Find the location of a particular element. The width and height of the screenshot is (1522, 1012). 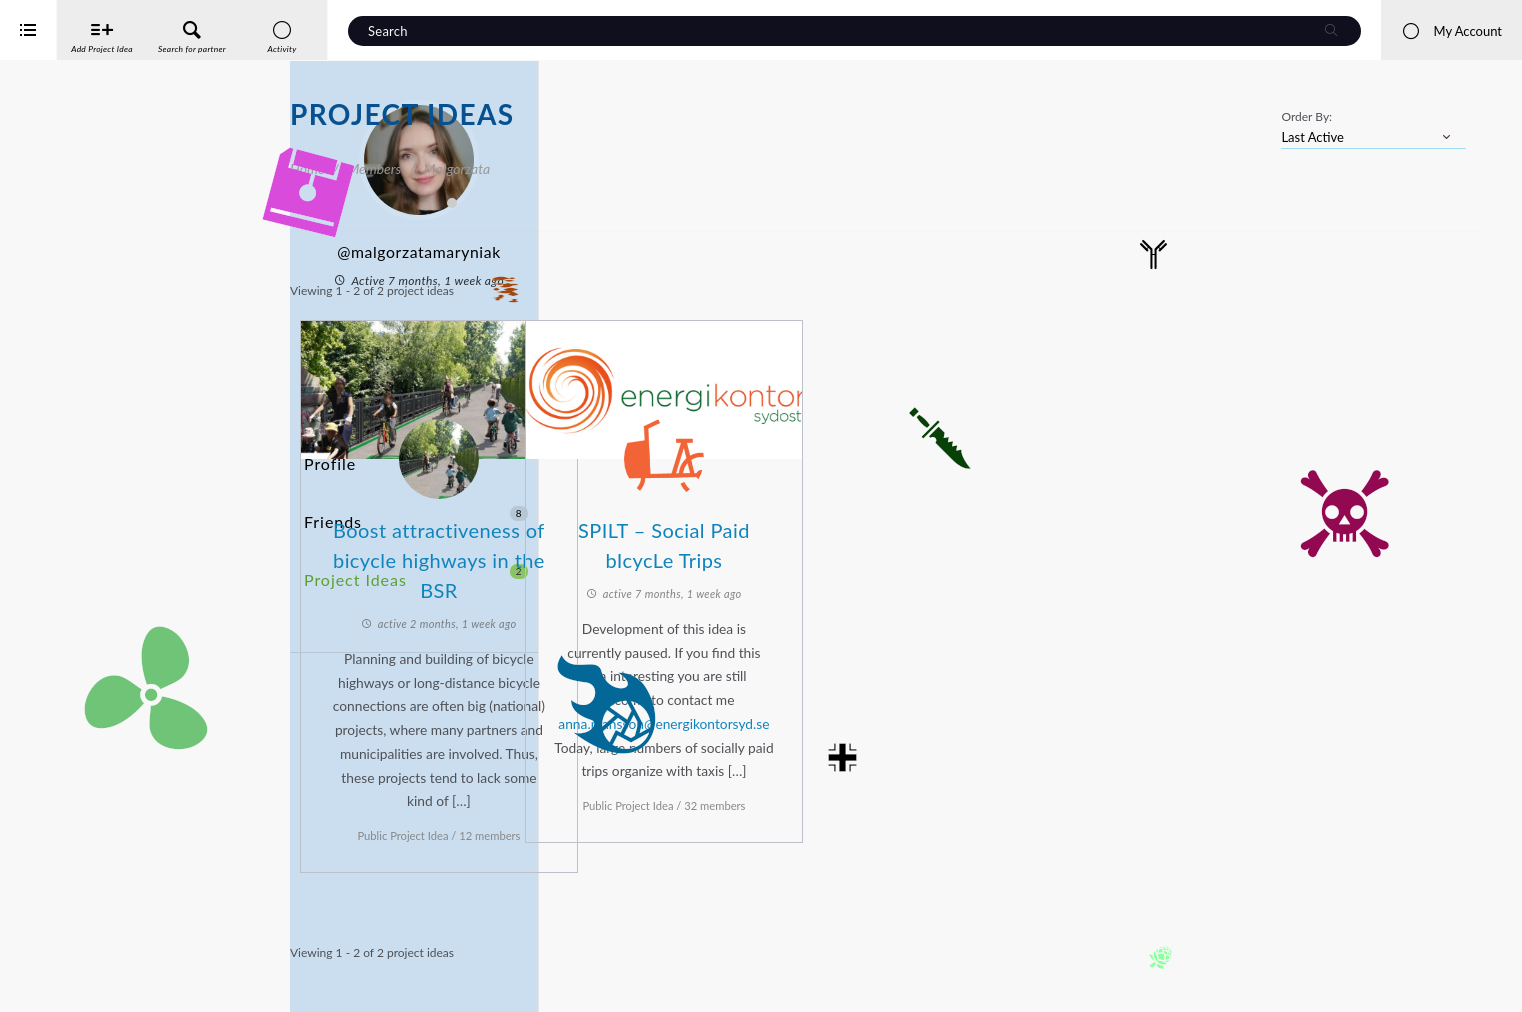

equip a knife or melee weapon is located at coordinates (940, 438).